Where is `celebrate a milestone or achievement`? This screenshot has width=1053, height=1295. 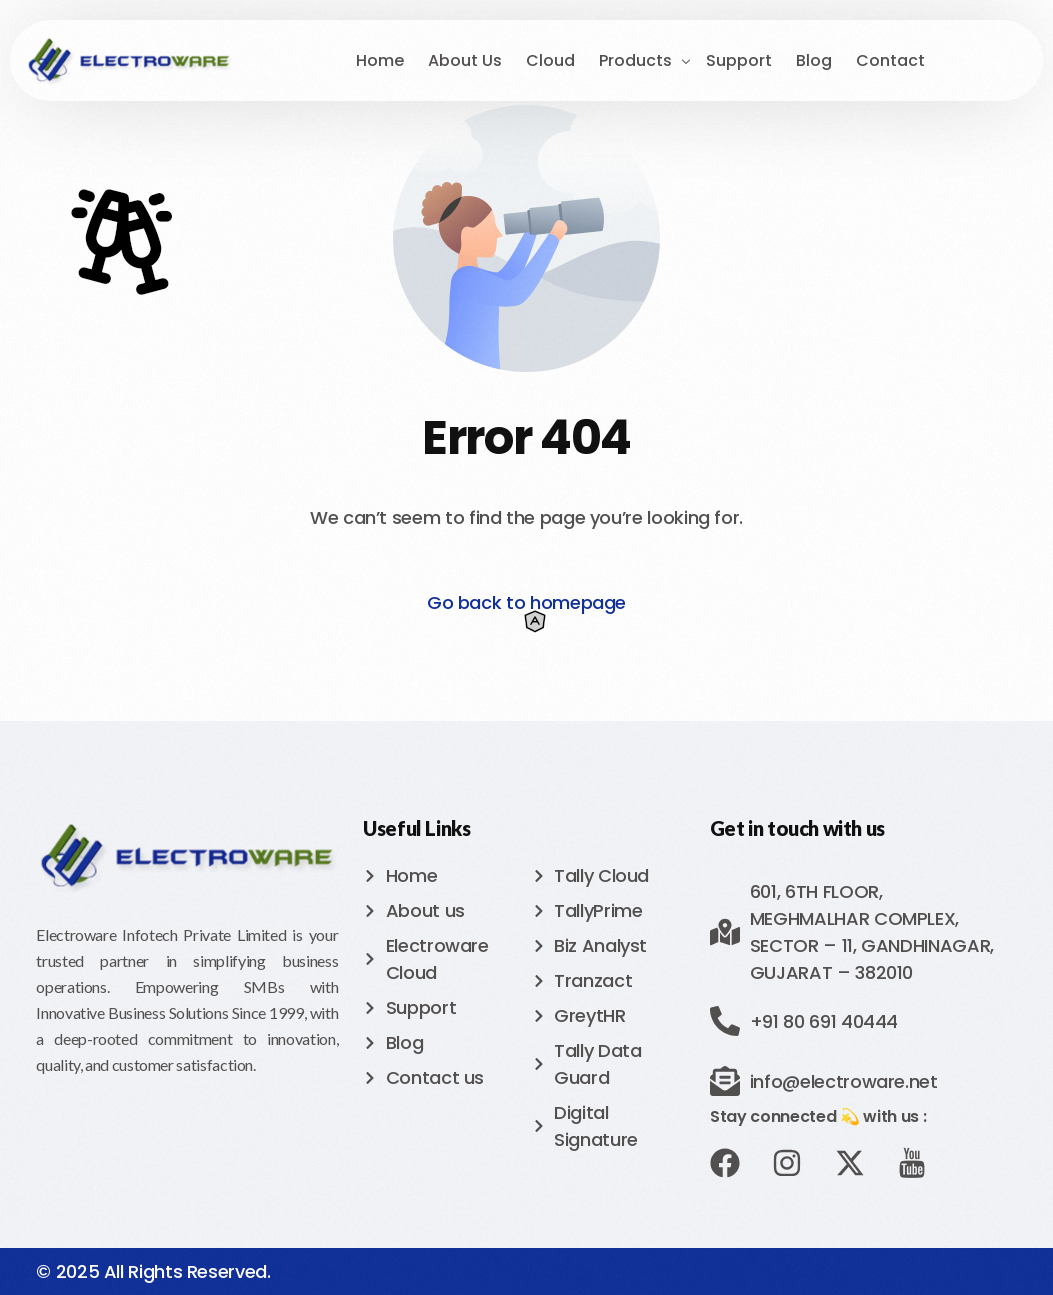 celebrate a milestone or achievement is located at coordinates (123, 241).